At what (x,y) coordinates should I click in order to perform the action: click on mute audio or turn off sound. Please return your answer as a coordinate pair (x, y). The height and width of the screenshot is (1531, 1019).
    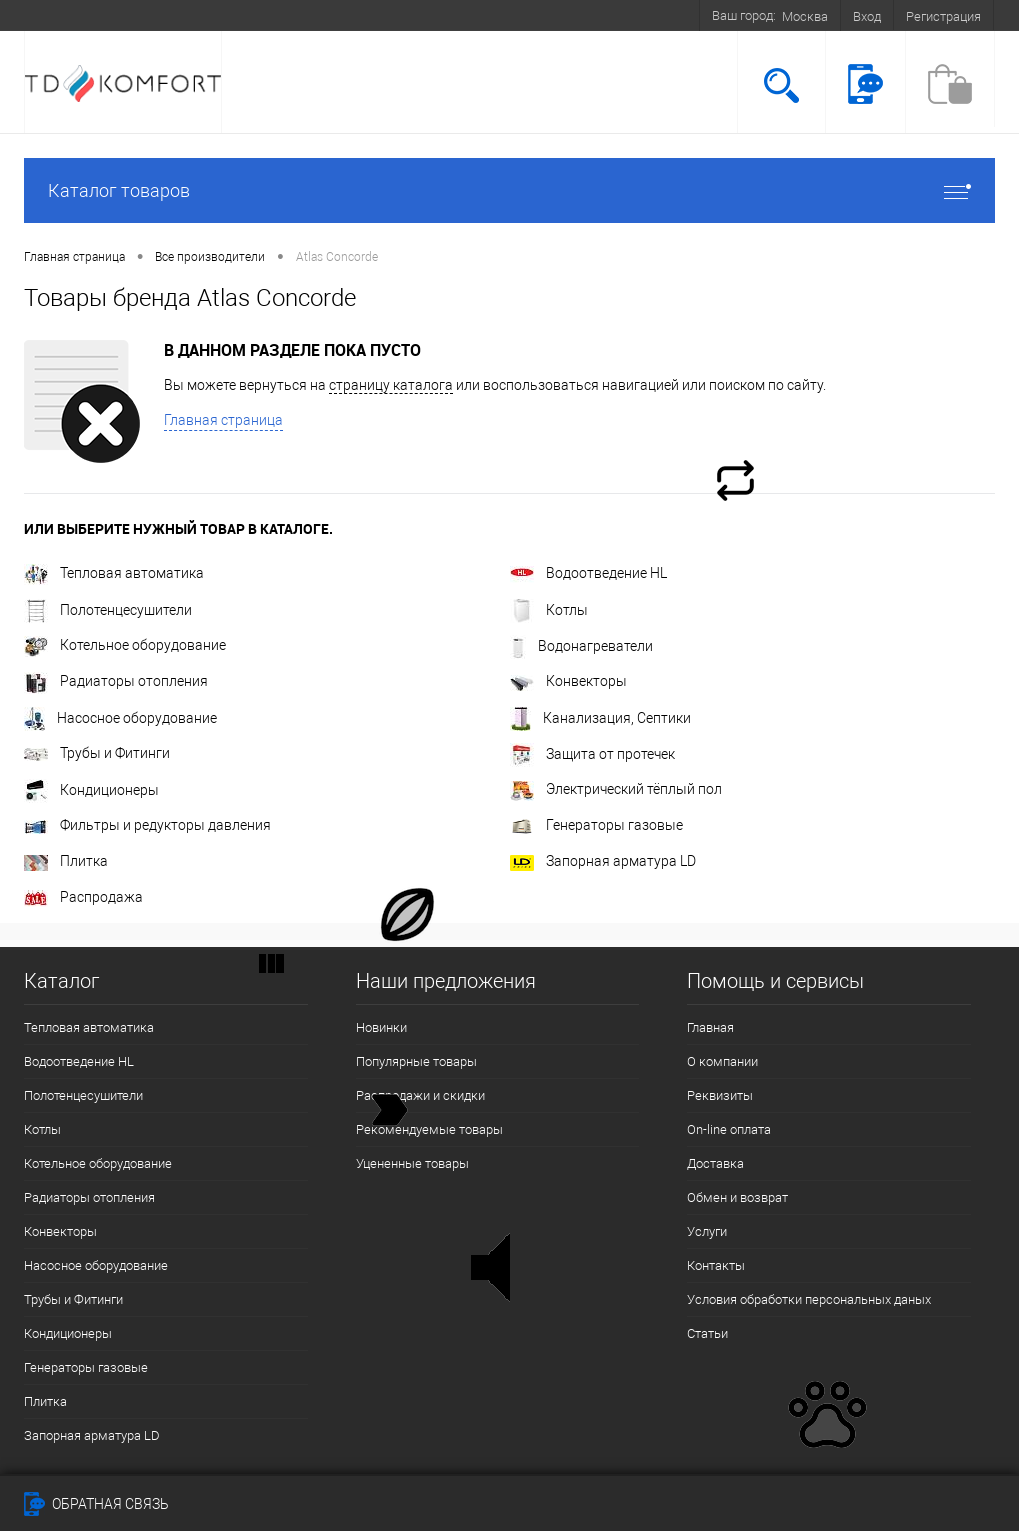
    Looking at the image, I should click on (492, 1267).